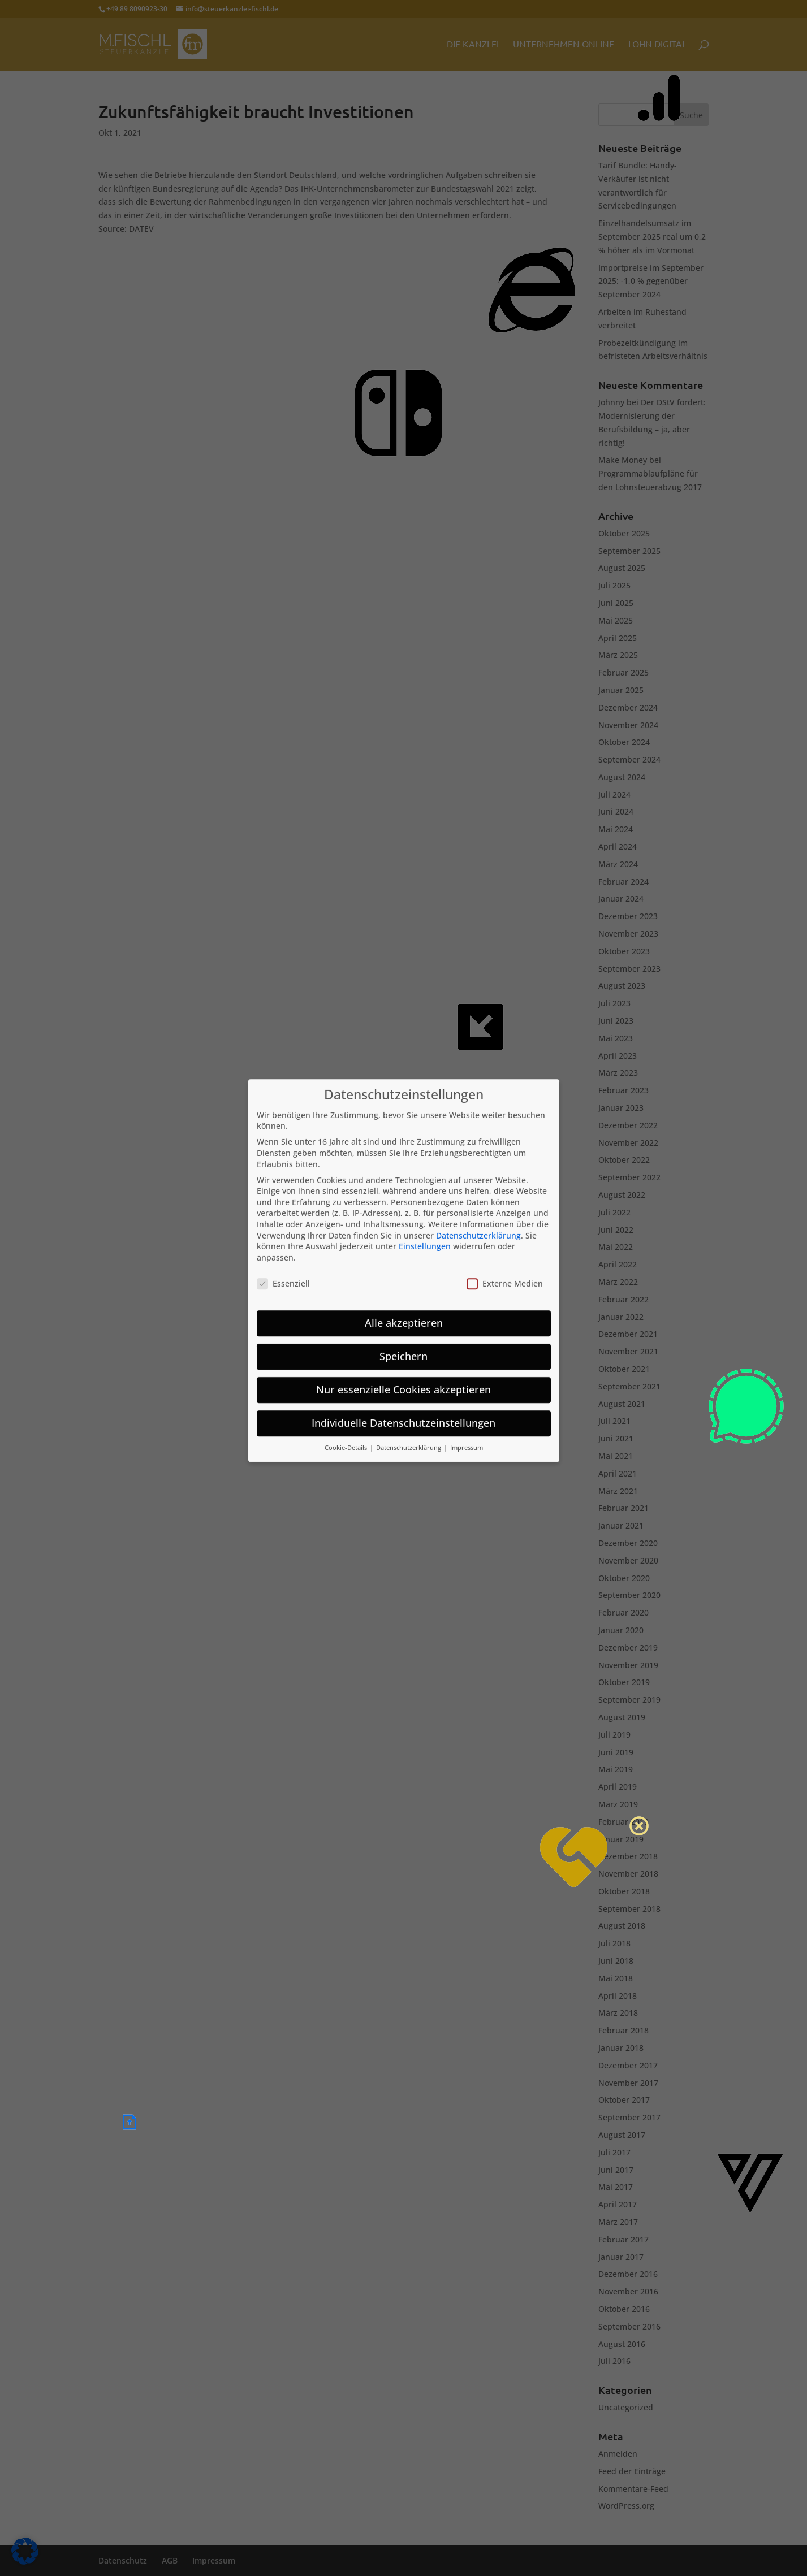 This screenshot has height=2576, width=807. Describe the element at coordinates (639, 1826) in the screenshot. I see `close or dismiss a dialog` at that location.